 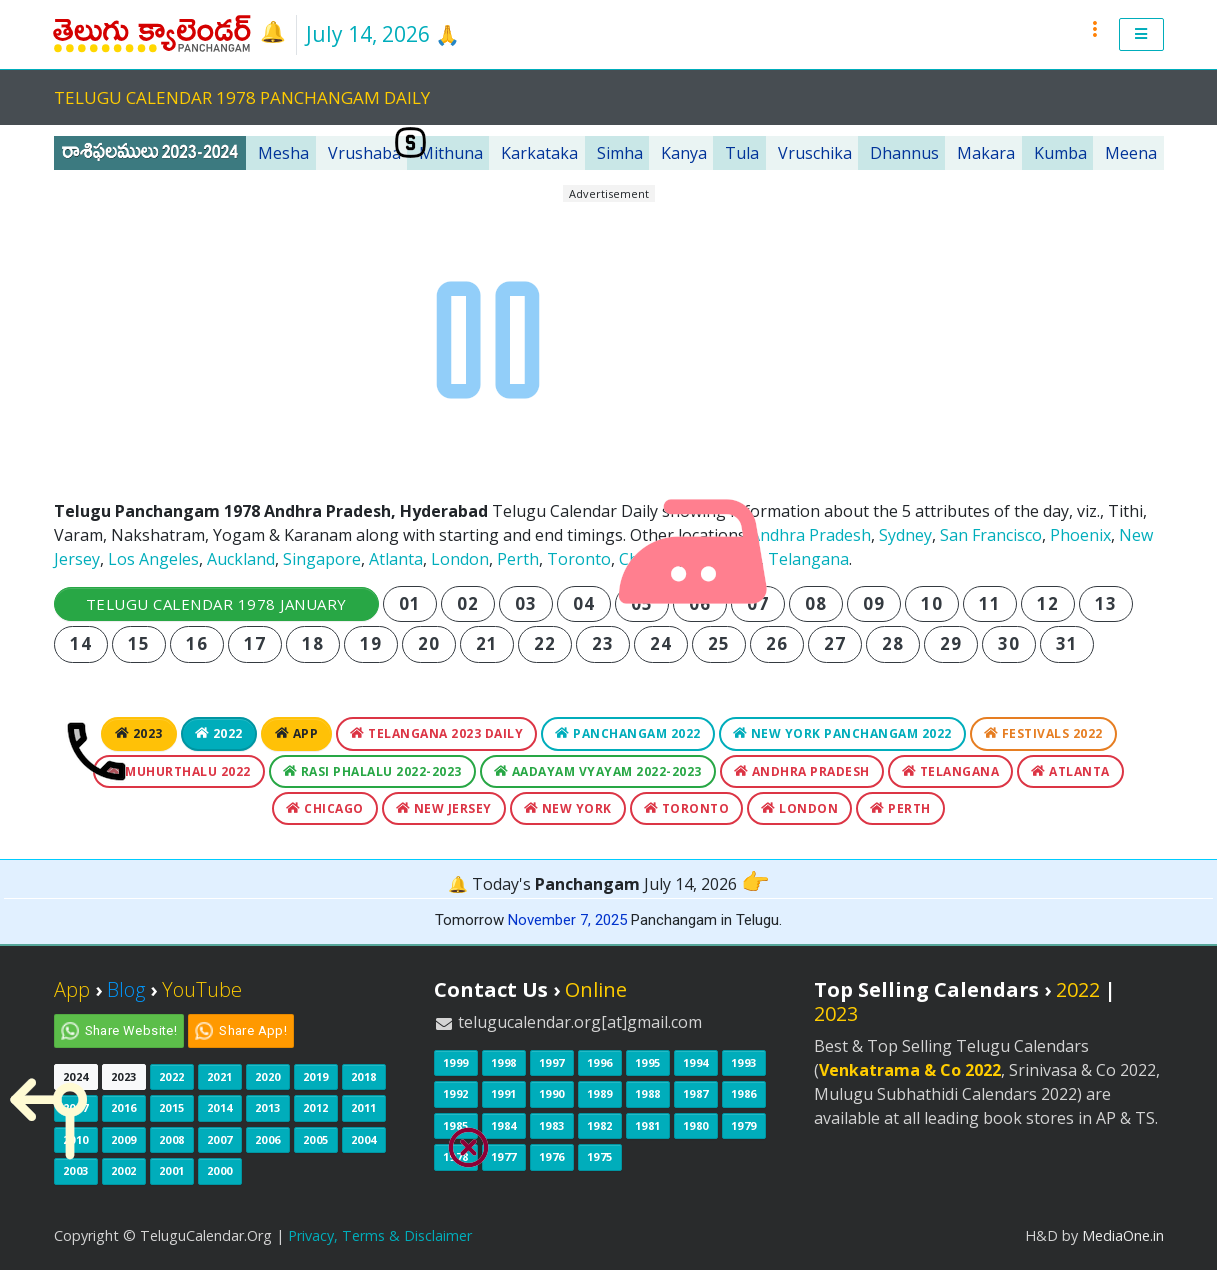 What do you see at coordinates (693, 551) in the screenshot?
I see `select ironing or fabric care settings` at bounding box center [693, 551].